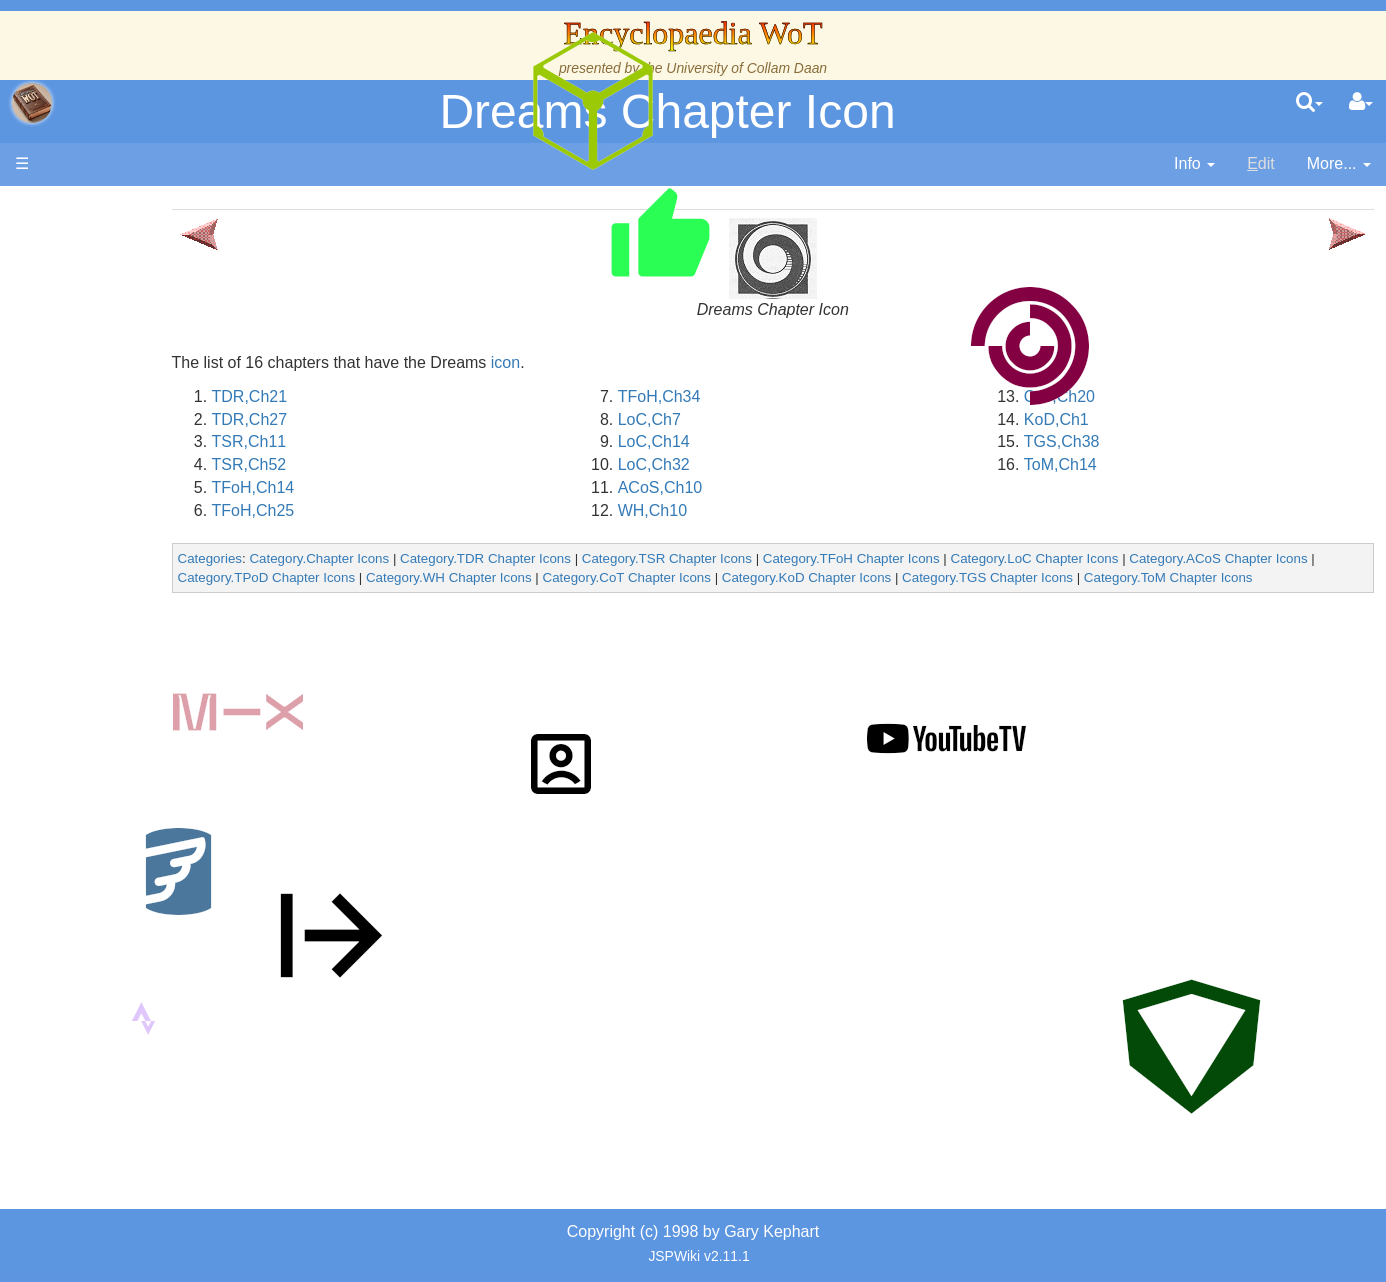 The width and height of the screenshot is (1386, 1282). Describe the element at coordinates (660, 236) in the screenshot. I see `like or upvote content` at that location.